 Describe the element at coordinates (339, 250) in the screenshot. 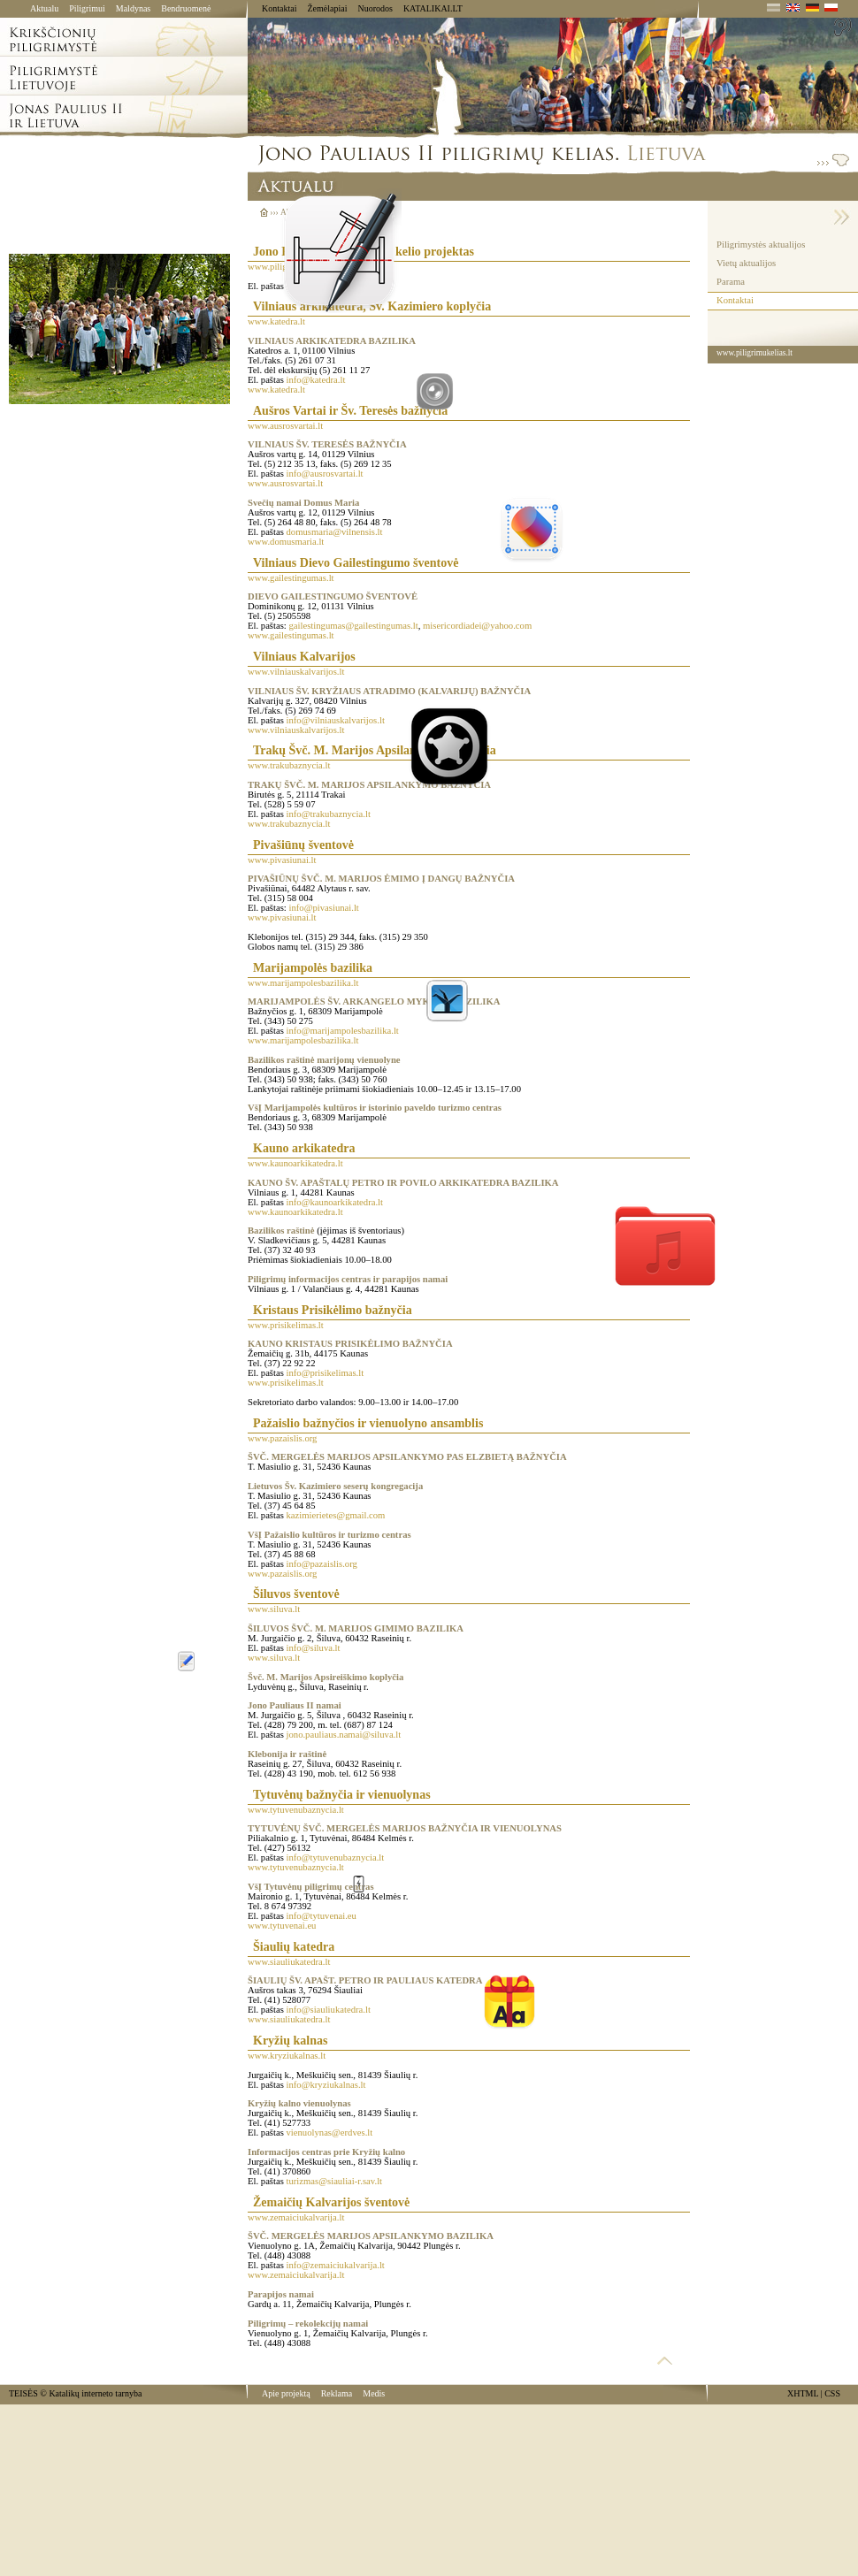

I see `open QCAD drafting application` at that location.